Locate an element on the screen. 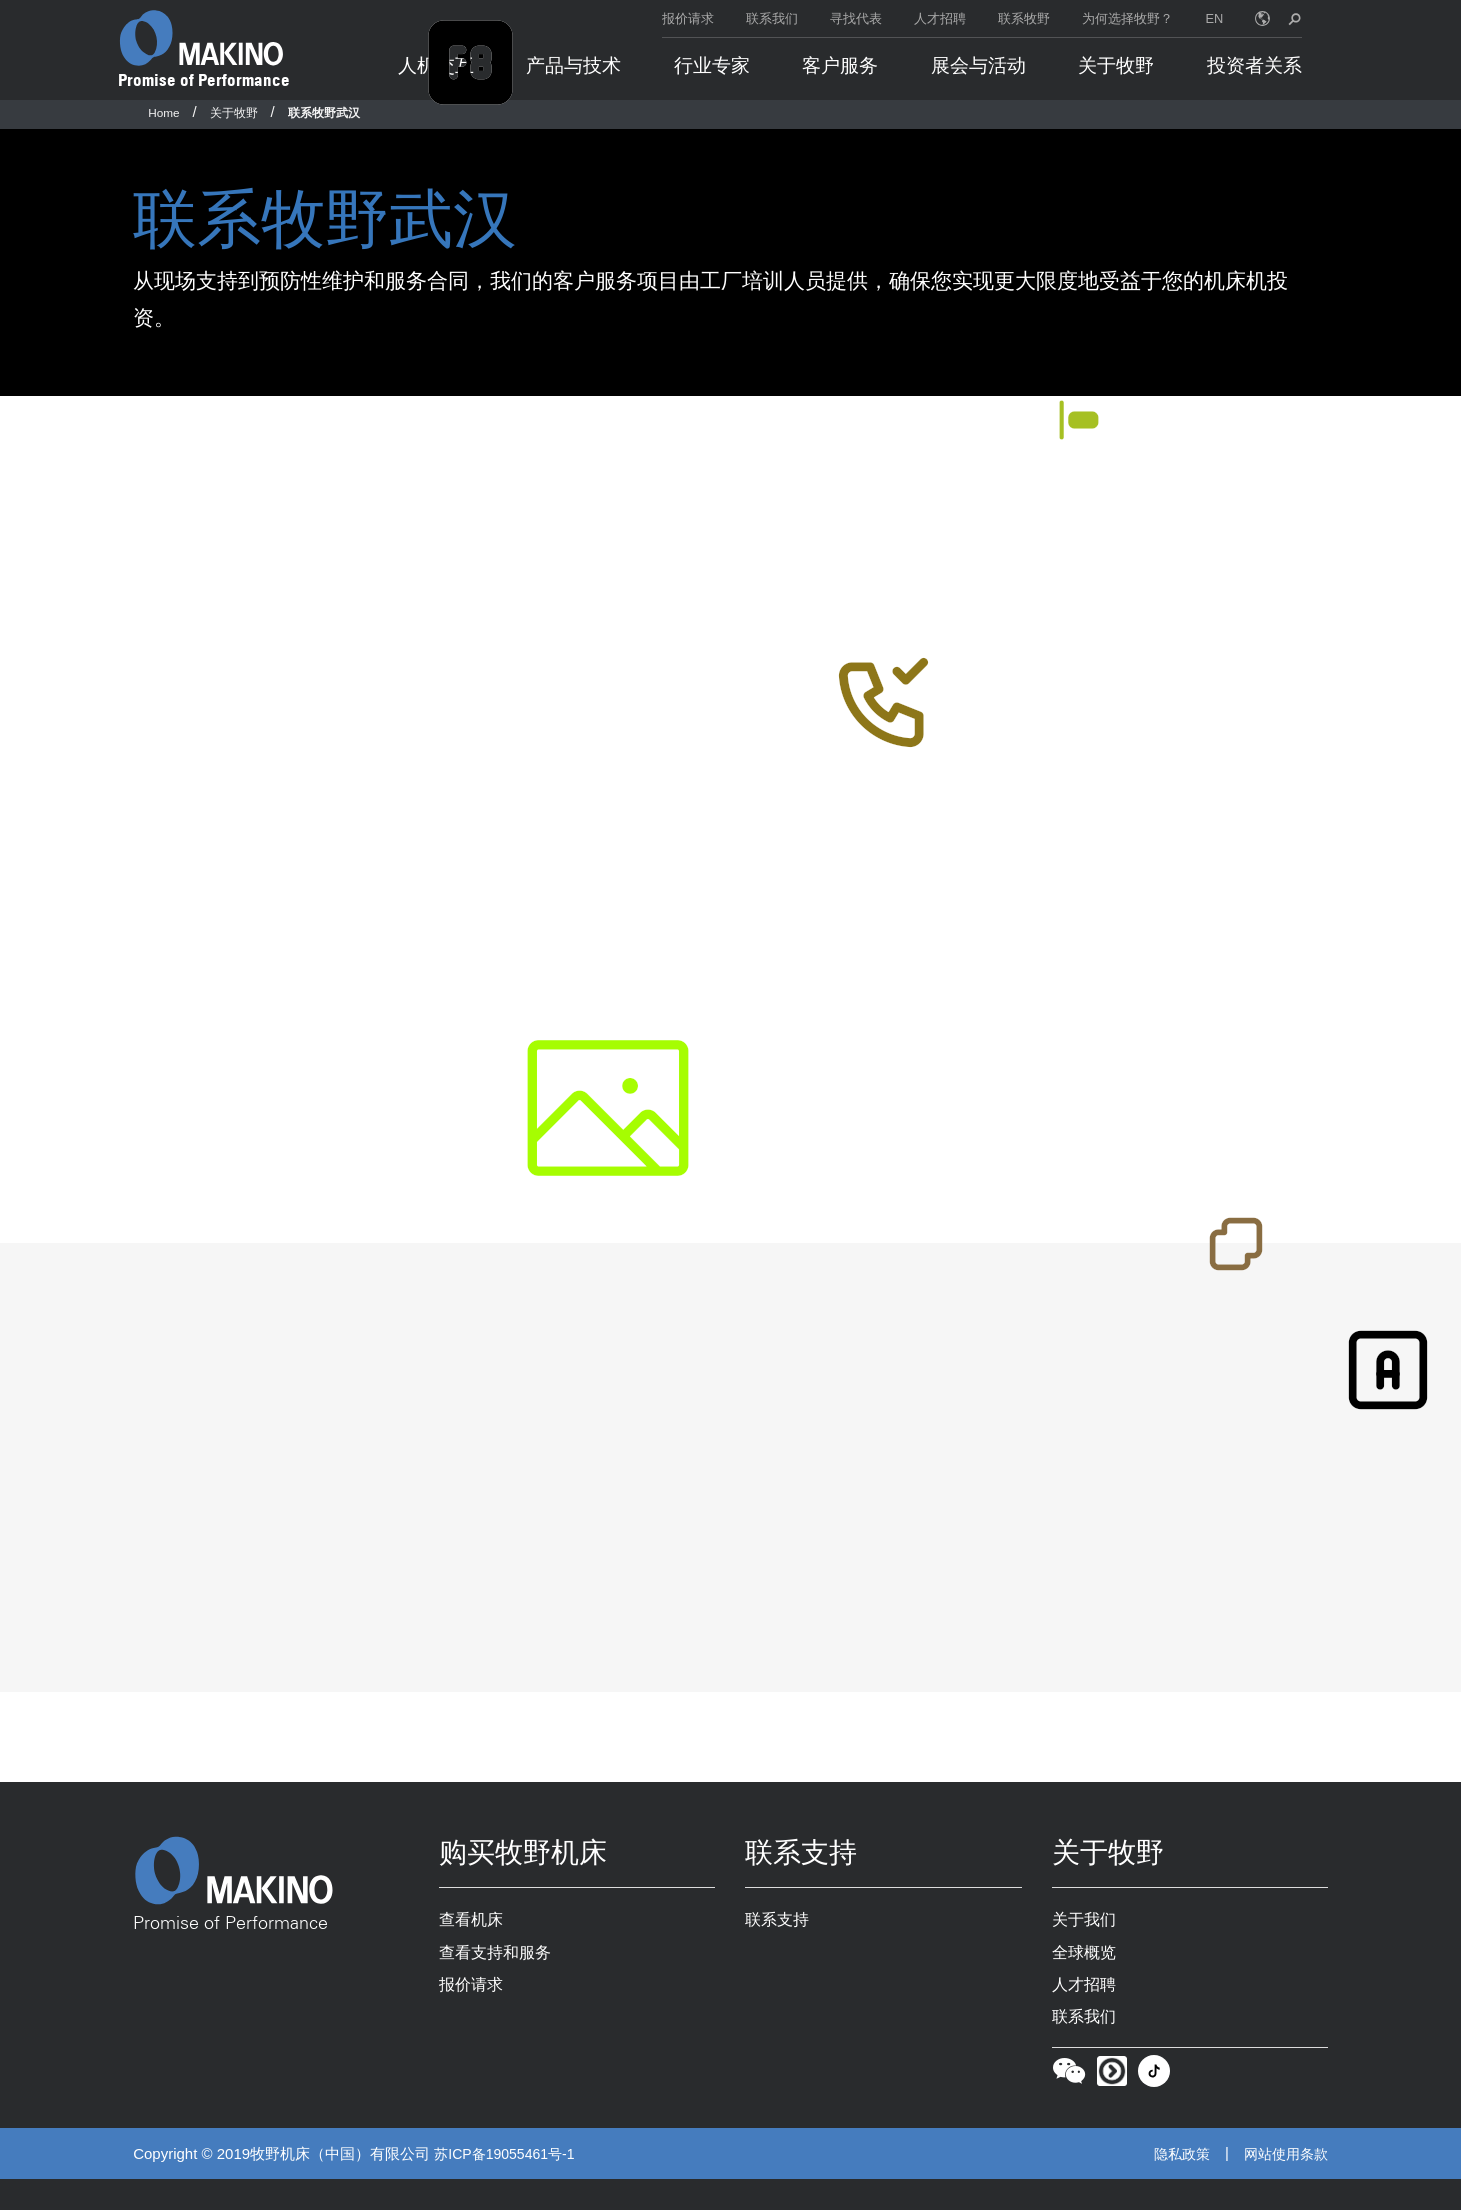 This screenshot has height=2210, width=1461. align selected elements to the left is located at coordinates (1079, 420).